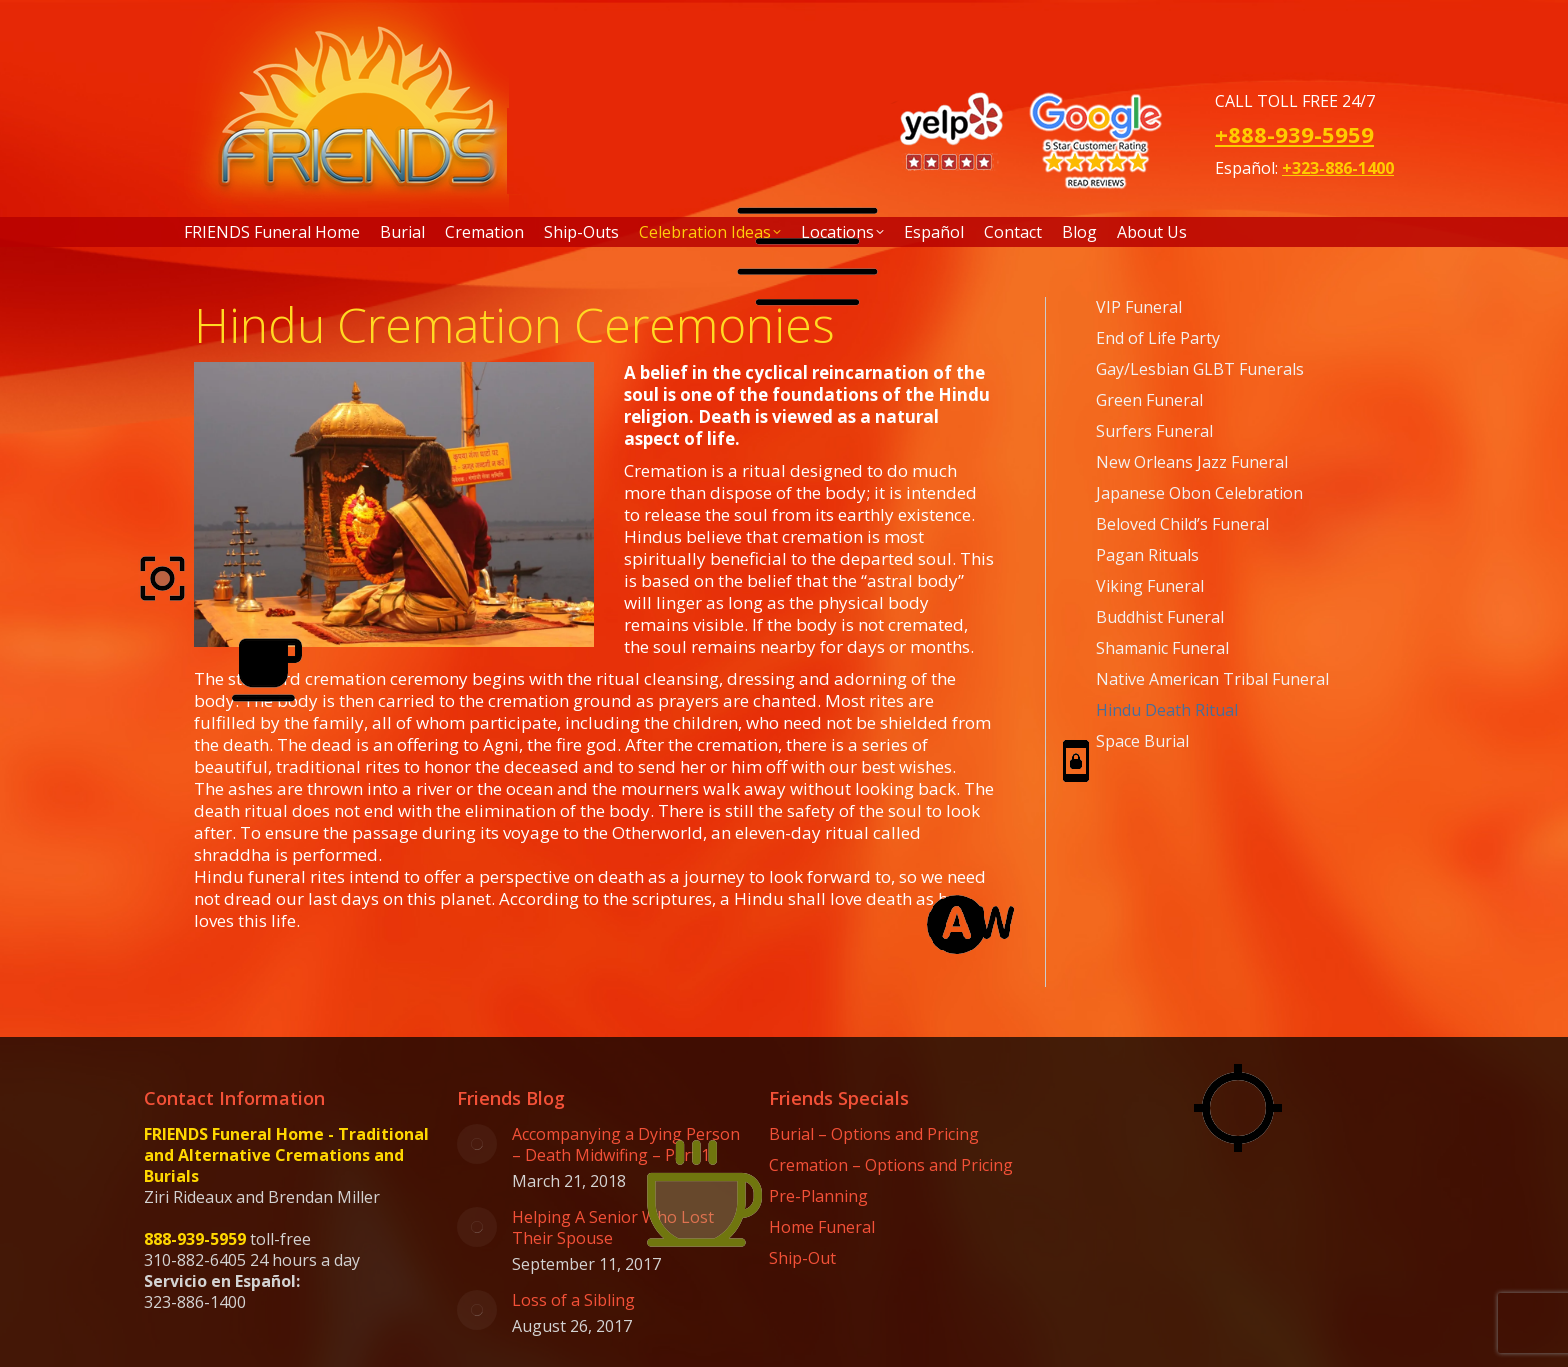 This screenshot has height=1367, width=1568. I want to click on lock screen in portrait orientation, so click(1076, 761).